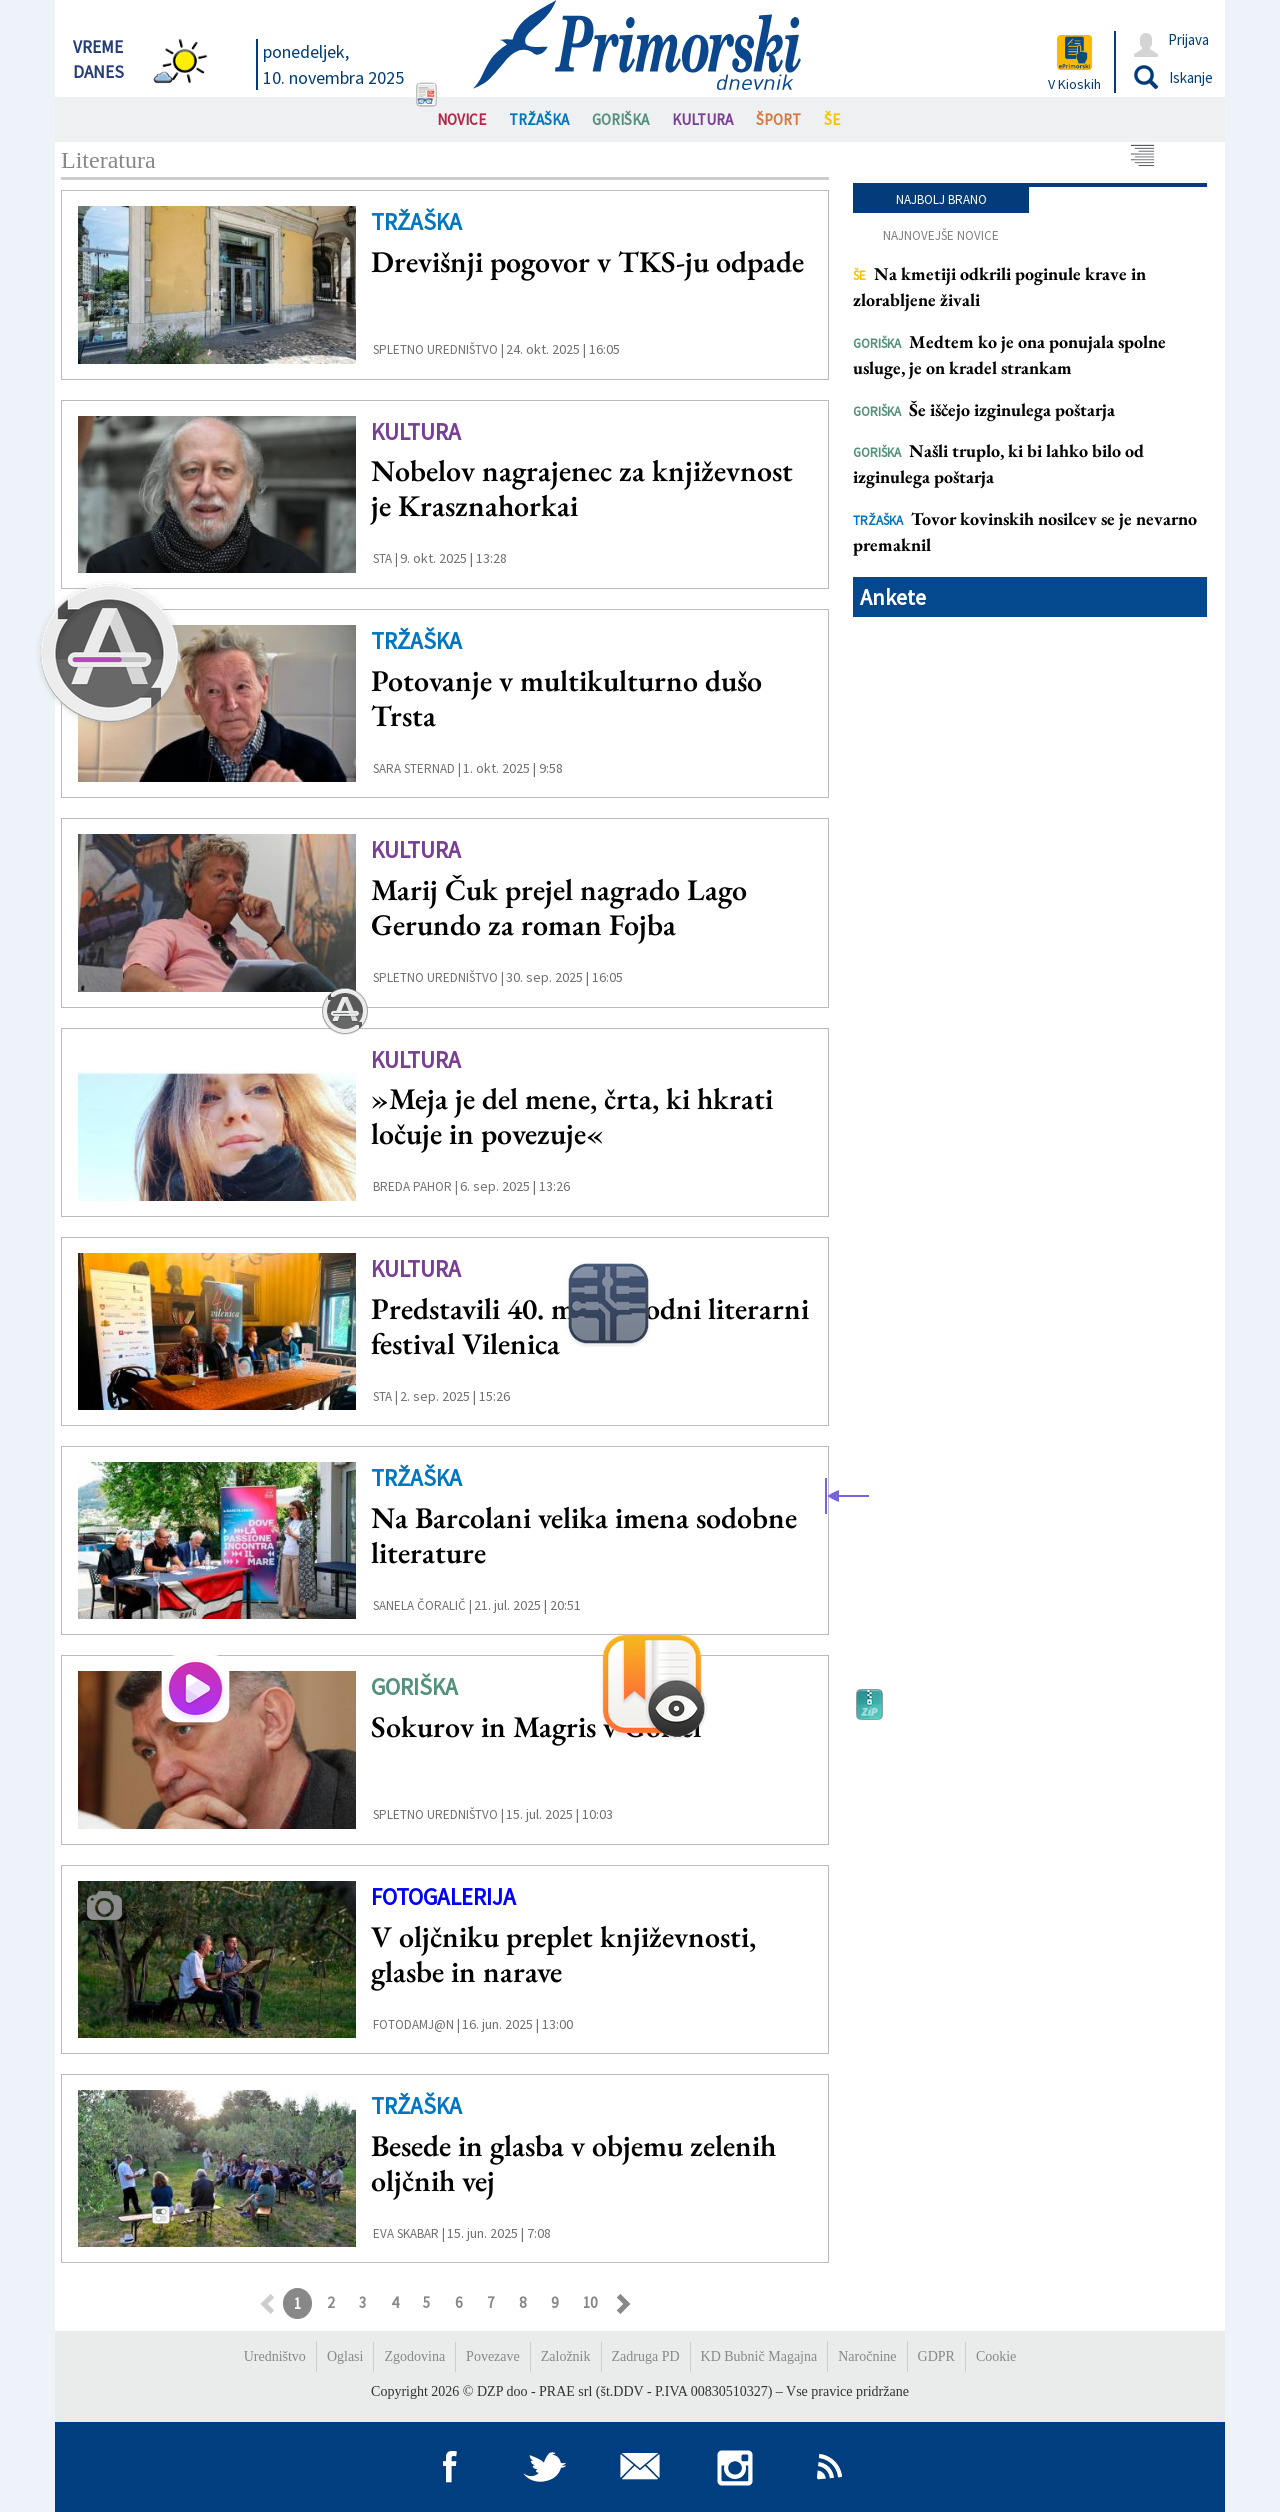  Describe the element at coordinates (109, 653) in the screenshot. I see `check for available software updates` at that location.